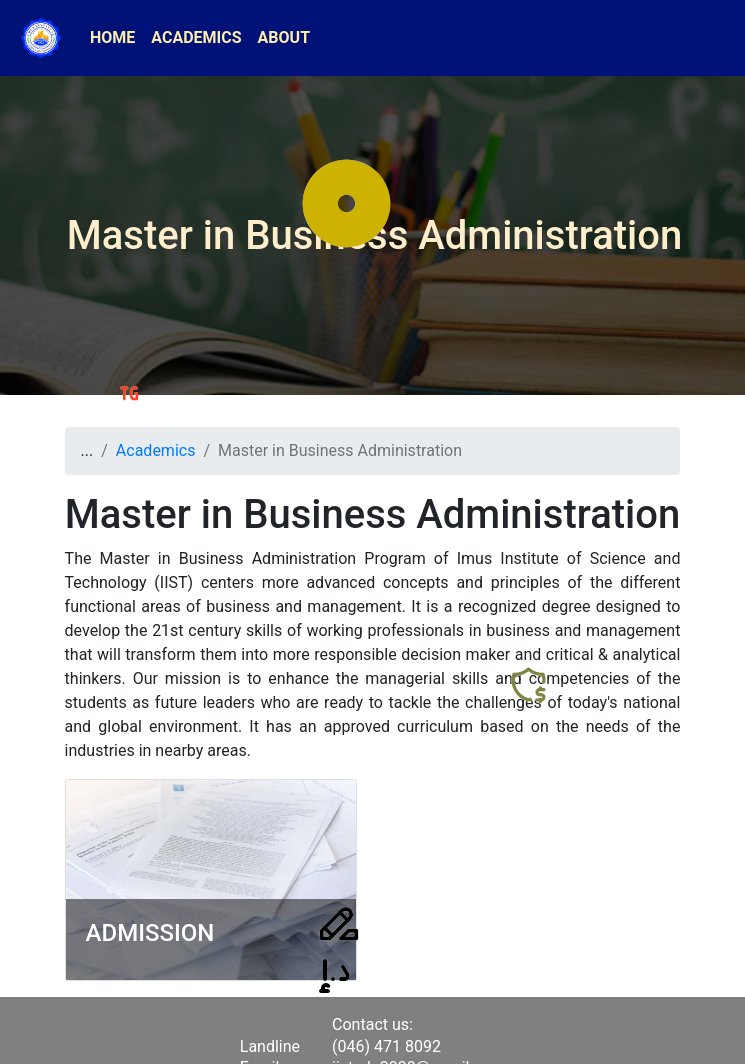 This screenshot has width=745, height=1064. What do you see at coordinates (339, 925) in the screenshot?
I see `highlight or mark selected text` at bounding box center [339, 925].